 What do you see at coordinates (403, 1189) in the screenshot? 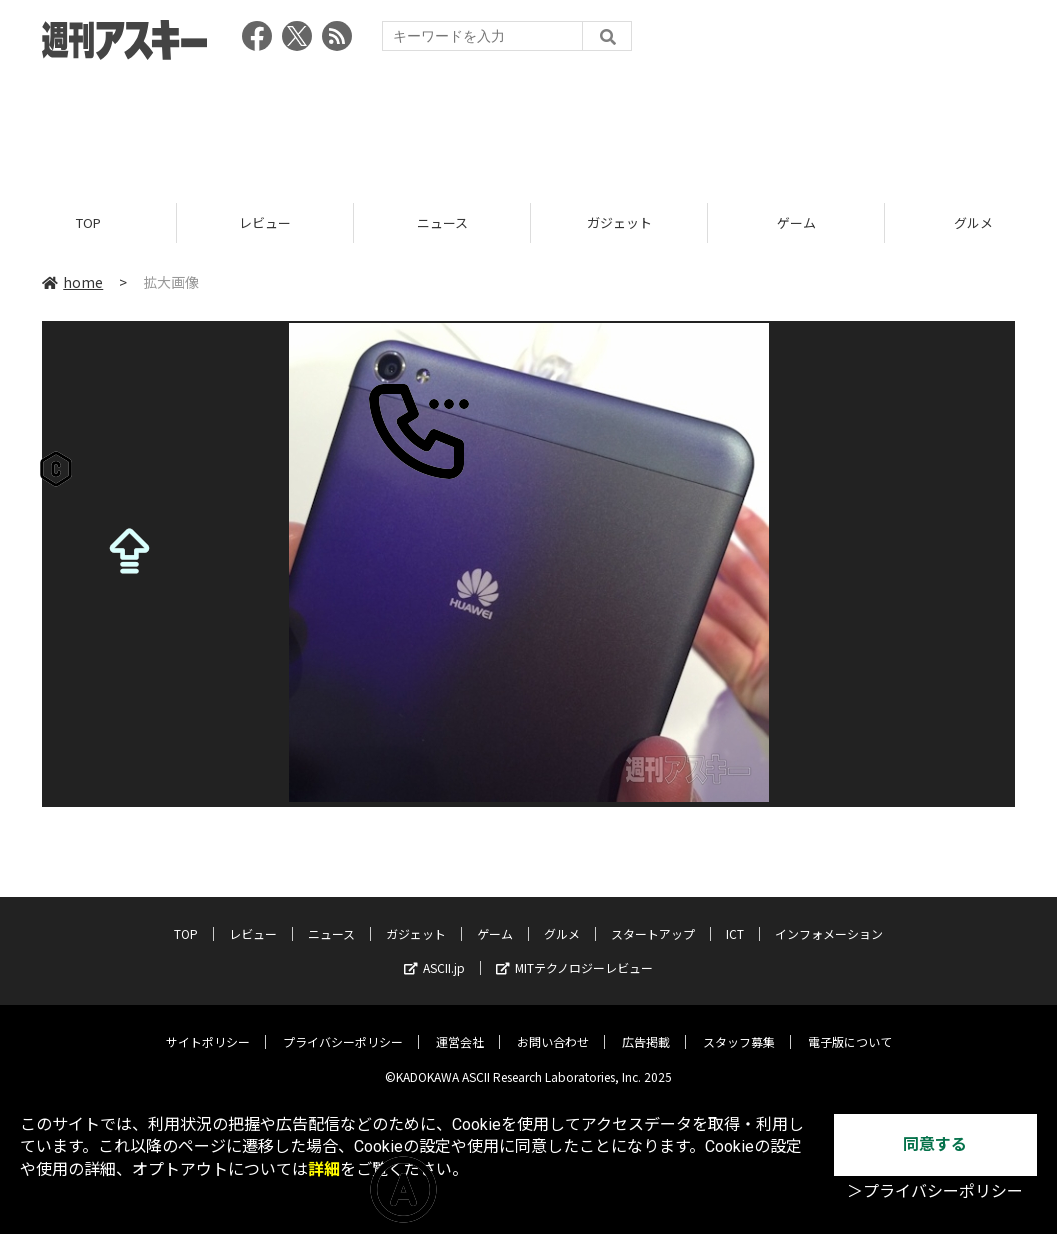
I see `xbox controller A button indicator` at bounding box center [403, 1189].